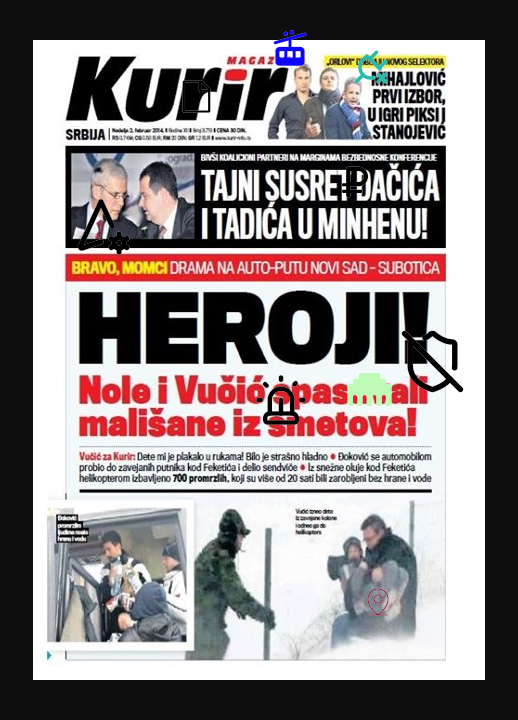 The image size is (518, 720). I want to click on create a new file, so click(196, 96).